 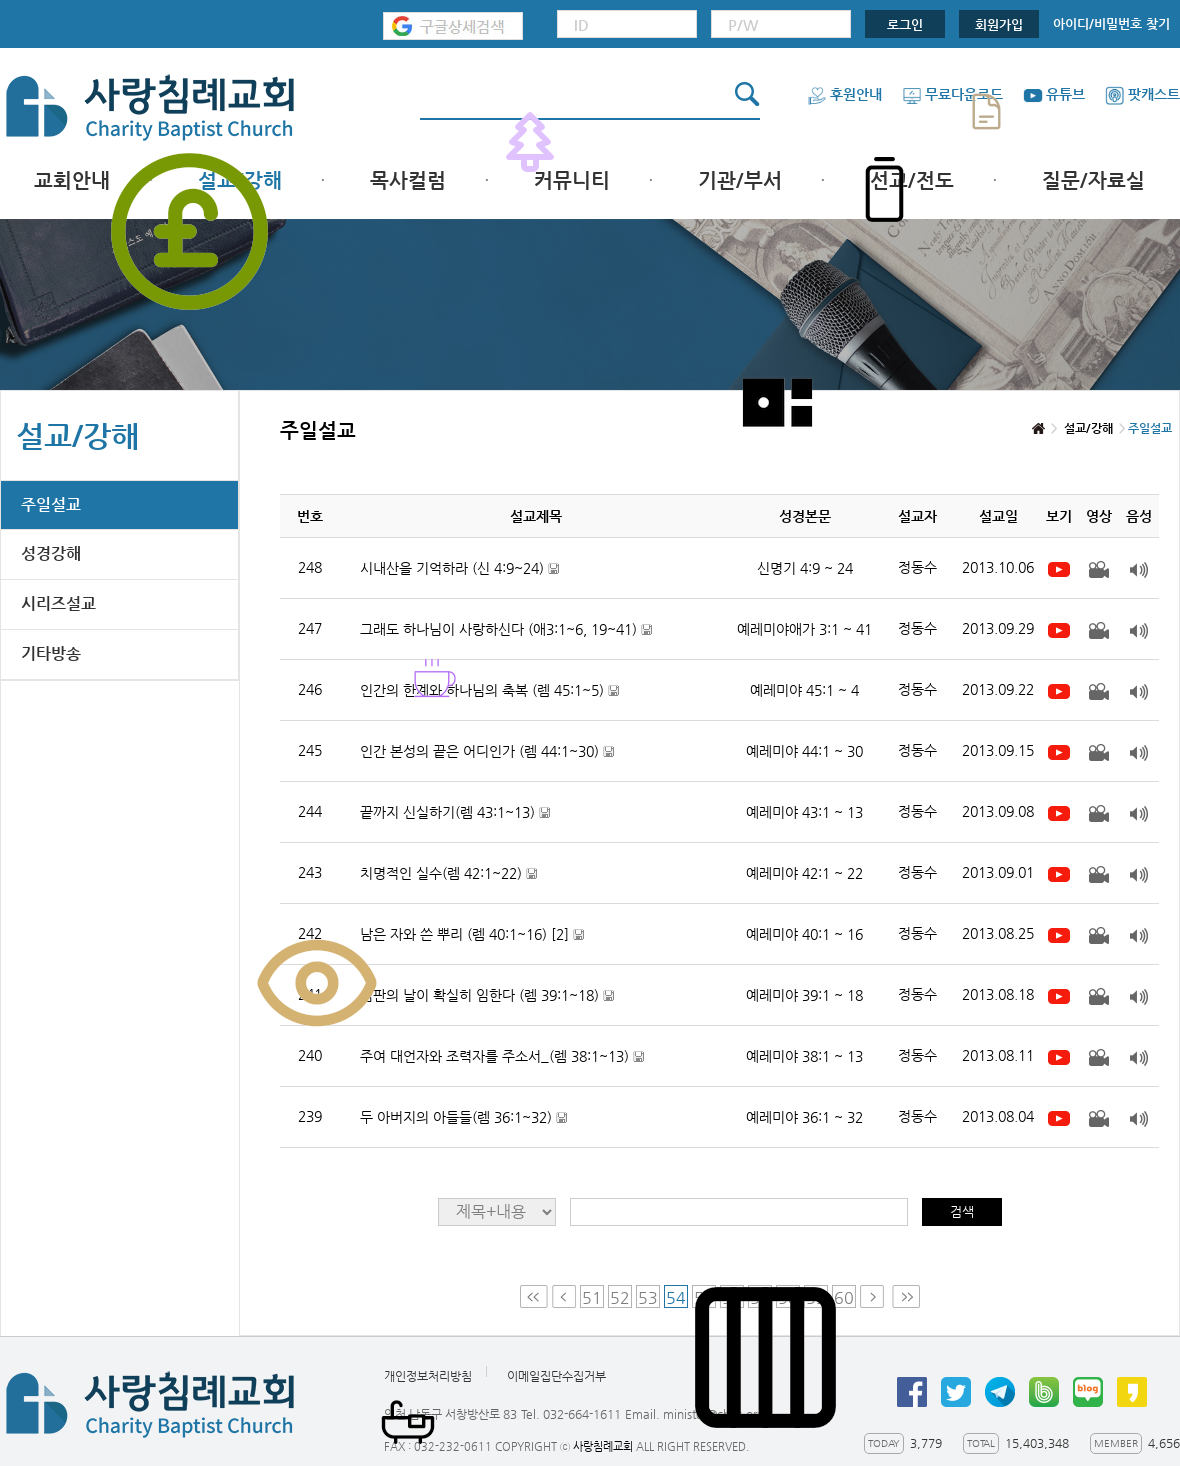 What do you see at coordinates (408, 1423) in the screenshot?
I see `indicates bathroom amenities available` at bounding box center [408, 1423].